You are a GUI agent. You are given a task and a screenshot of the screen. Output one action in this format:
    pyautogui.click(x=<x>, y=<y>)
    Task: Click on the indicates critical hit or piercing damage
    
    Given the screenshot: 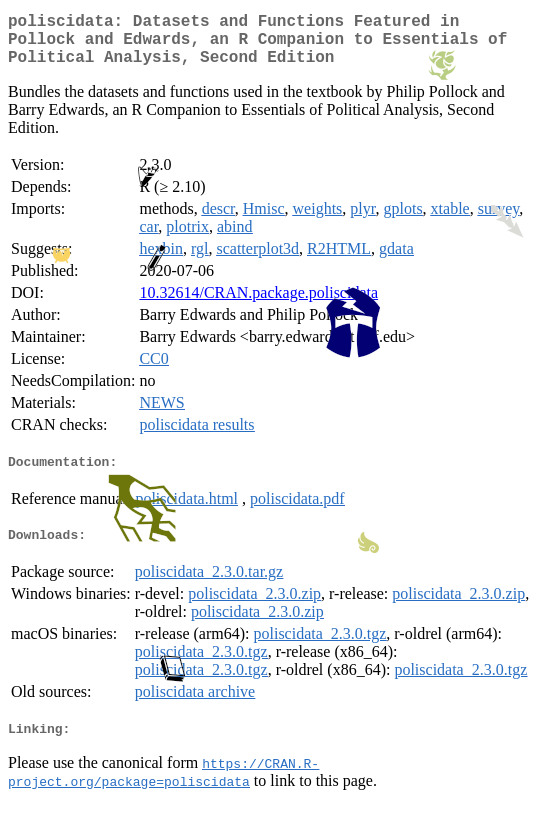 What is the action you would take?
    pyautogui.click(x=507, y=221)
    